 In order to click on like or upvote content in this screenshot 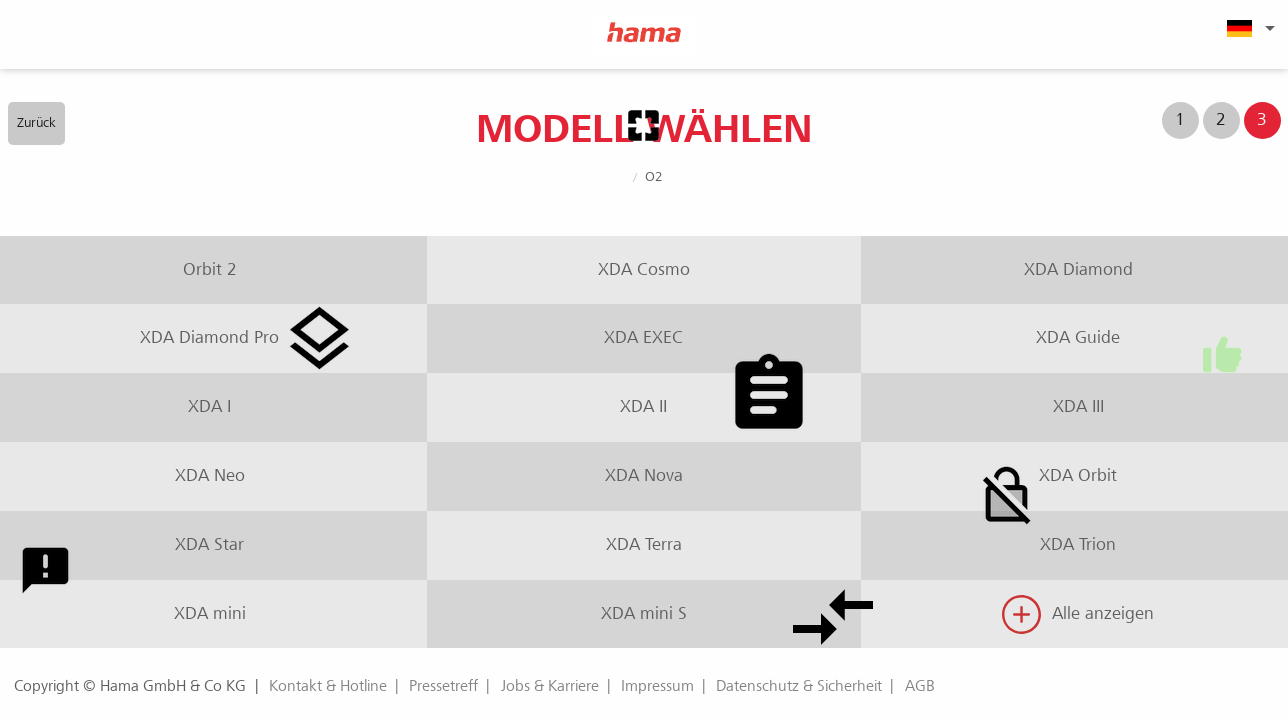, I will do `click(1223, 355)`.